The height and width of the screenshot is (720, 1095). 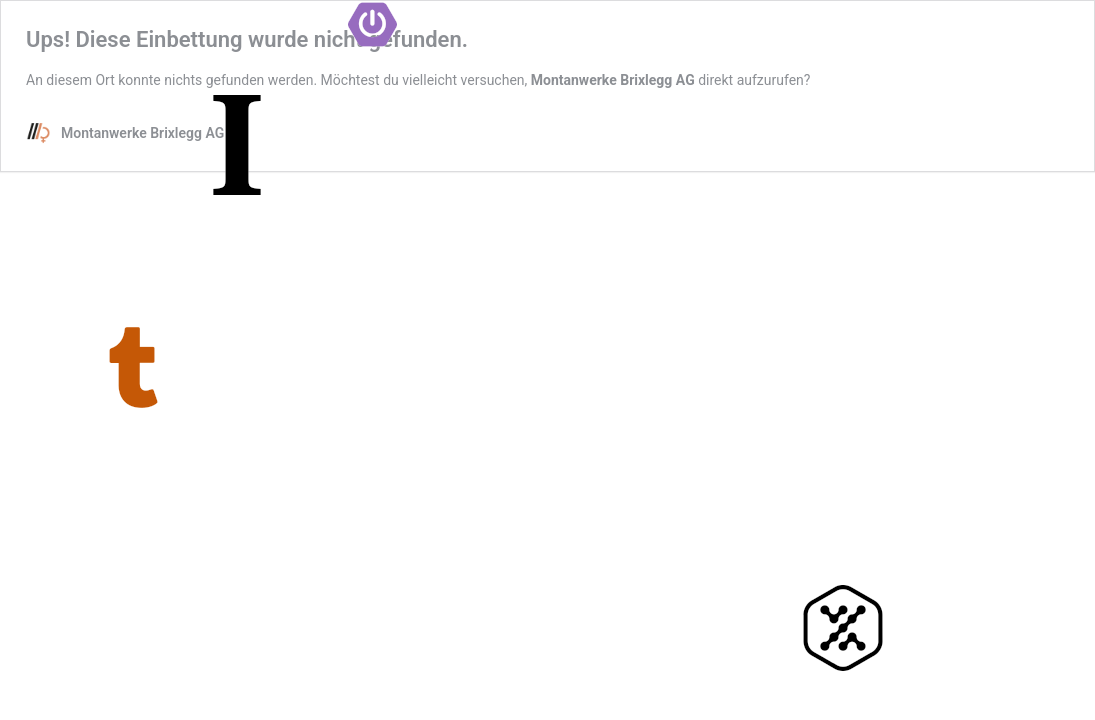 I want to click on spring boot framework logo, so click(x=372, y=24).